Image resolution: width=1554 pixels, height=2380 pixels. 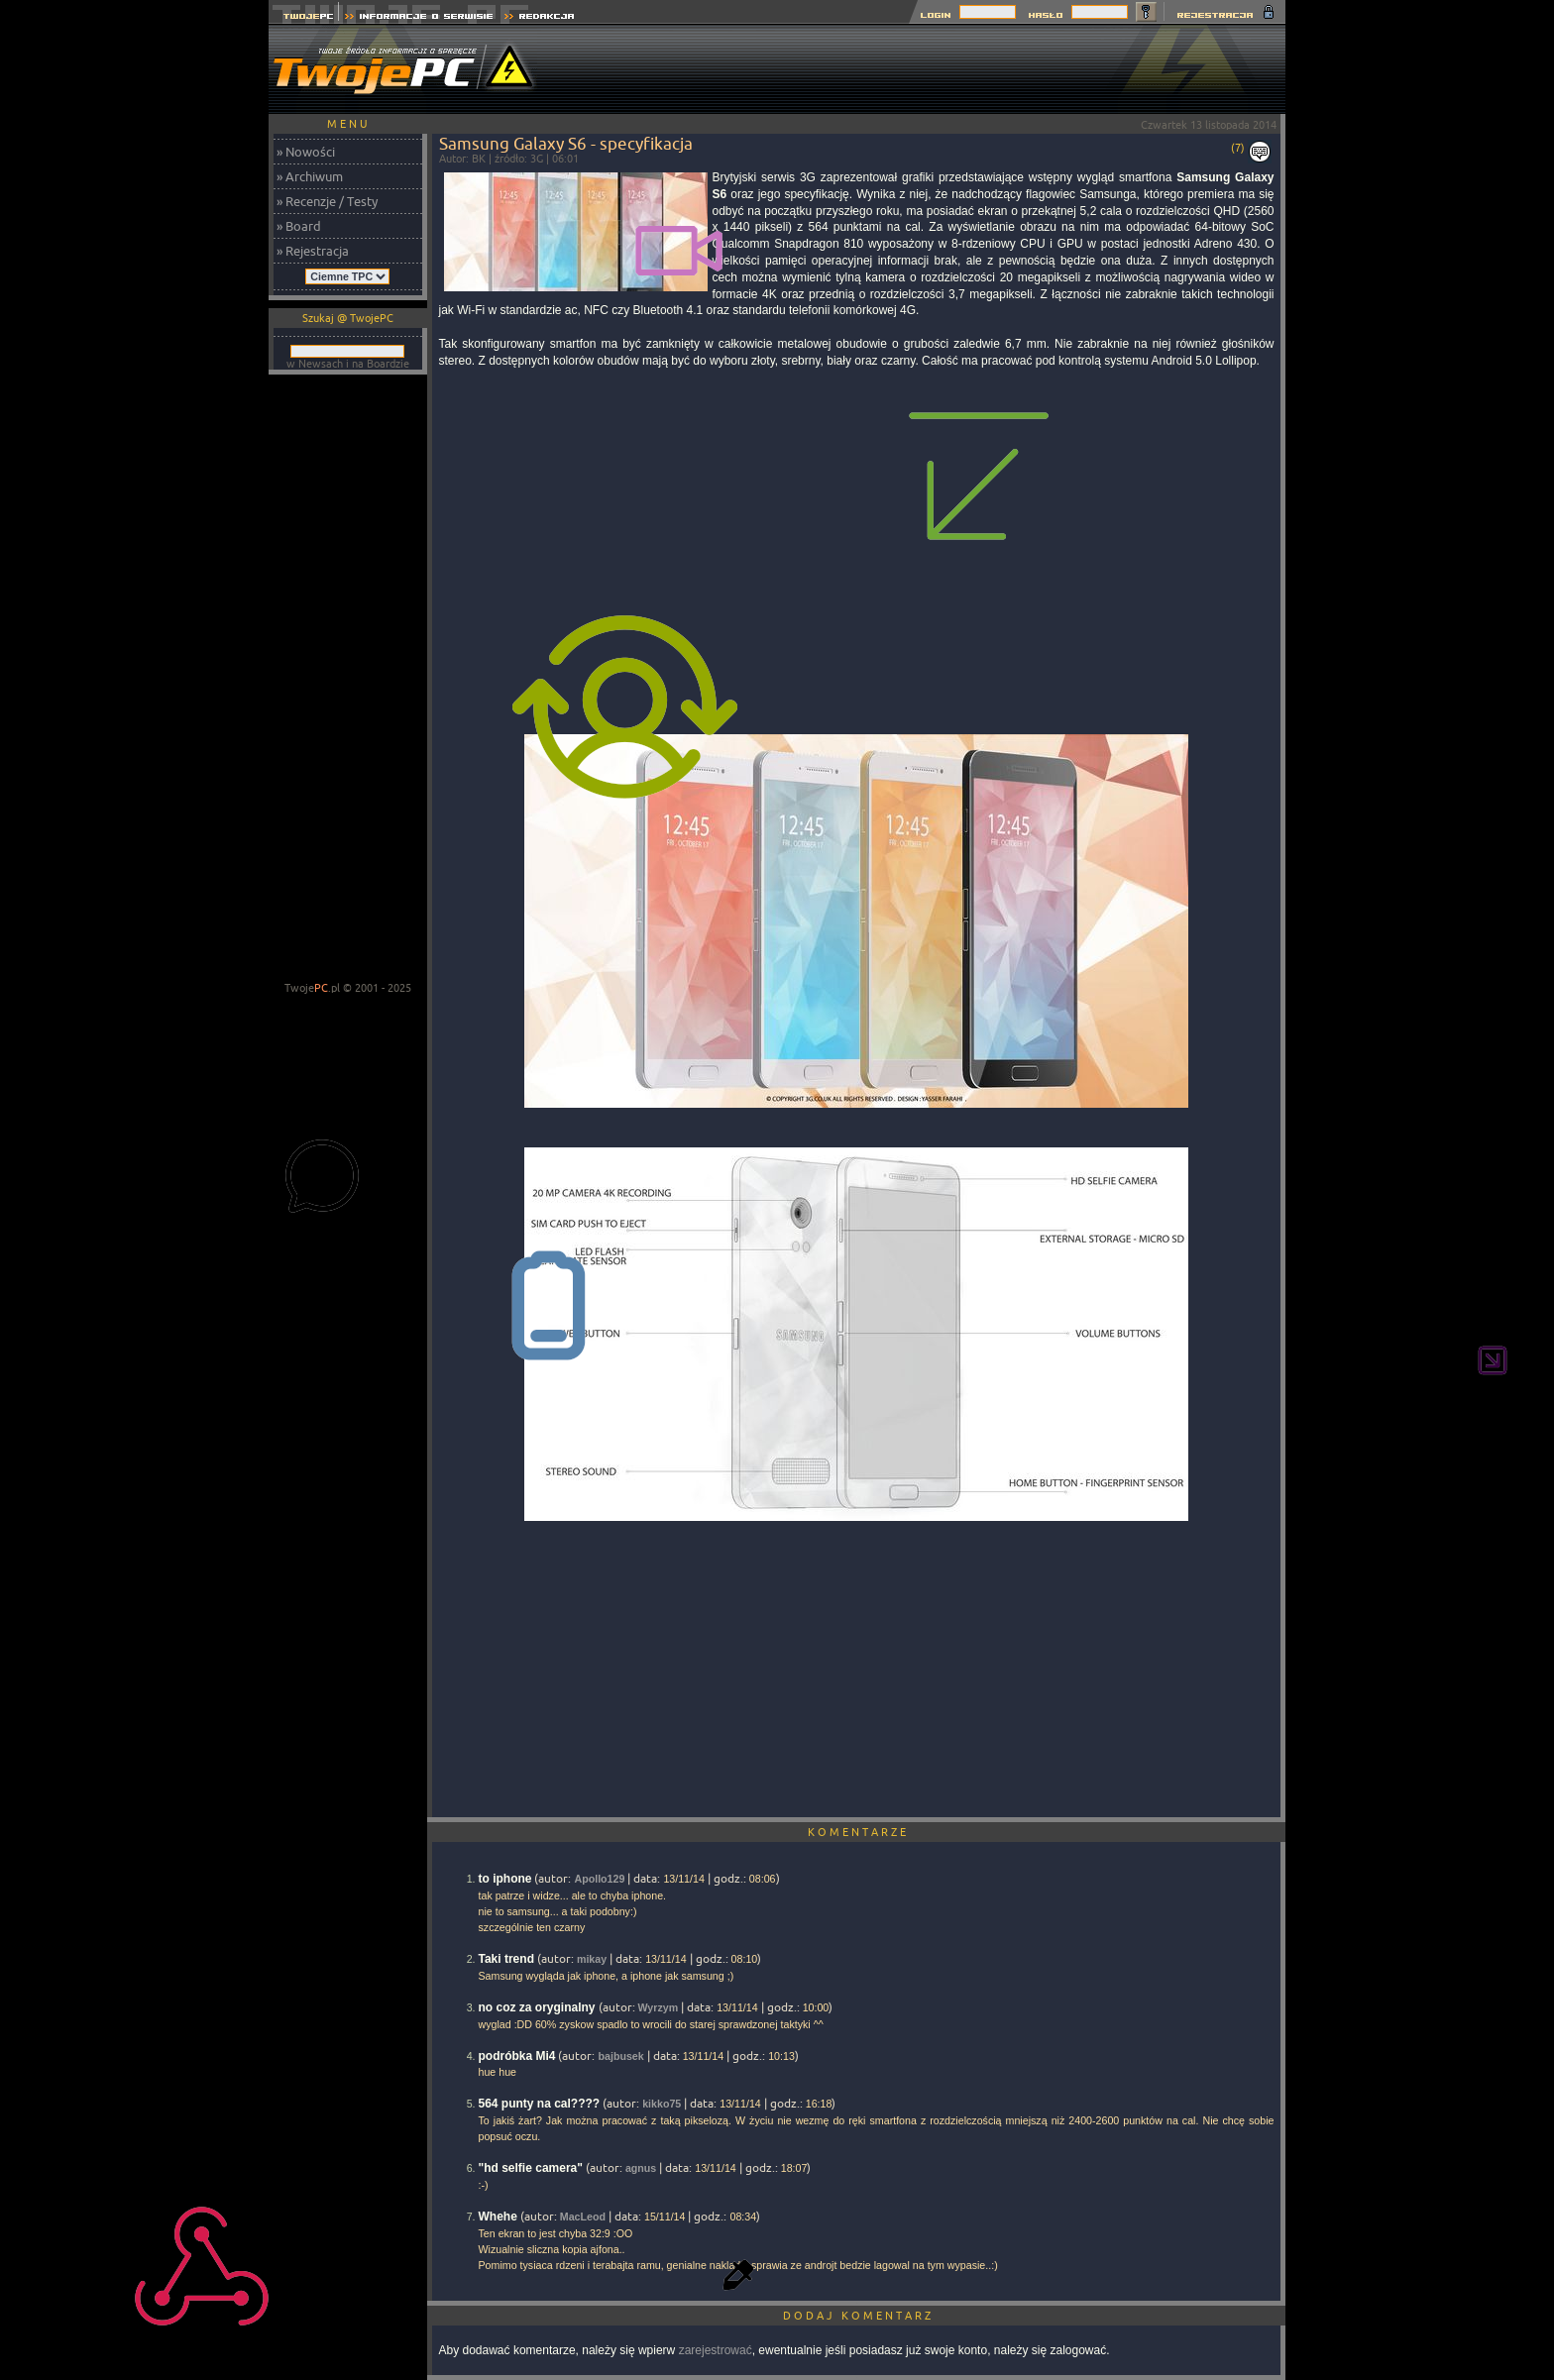 I want to click on indicates low battery level, so click(x=548, y=1305).